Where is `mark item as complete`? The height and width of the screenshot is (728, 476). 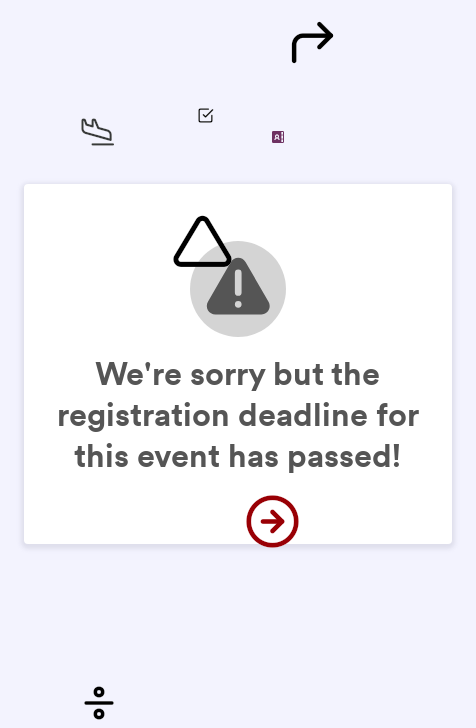 mark item as complete is located at coordinates (205, 115).